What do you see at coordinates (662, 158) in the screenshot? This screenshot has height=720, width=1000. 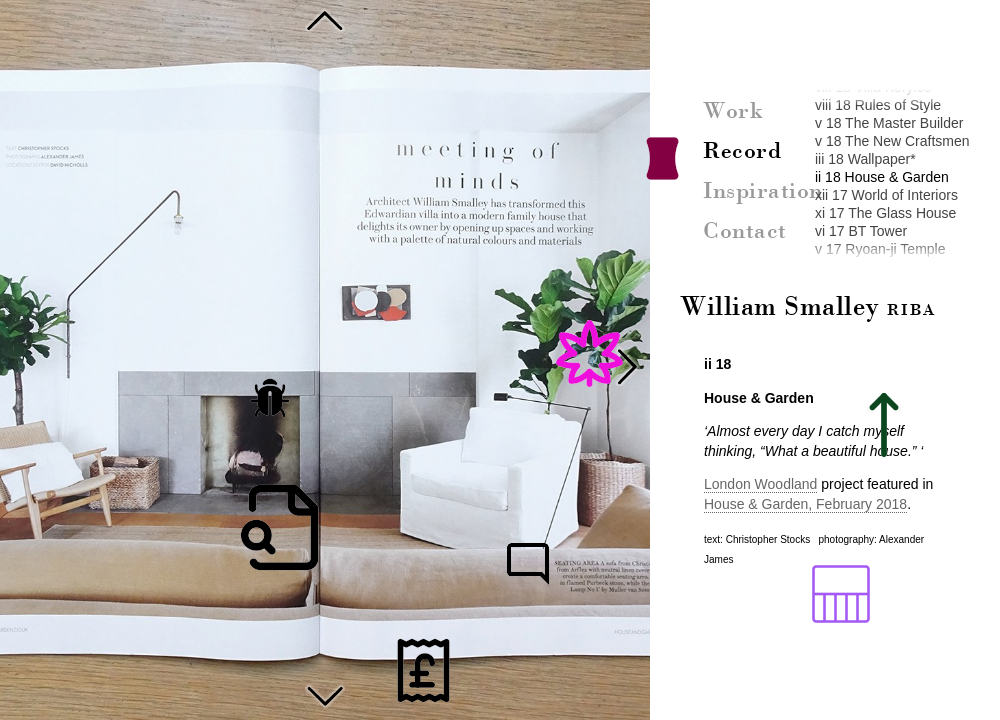 I see `switch to vertical panorama mode` at bounding box center [662, 158].